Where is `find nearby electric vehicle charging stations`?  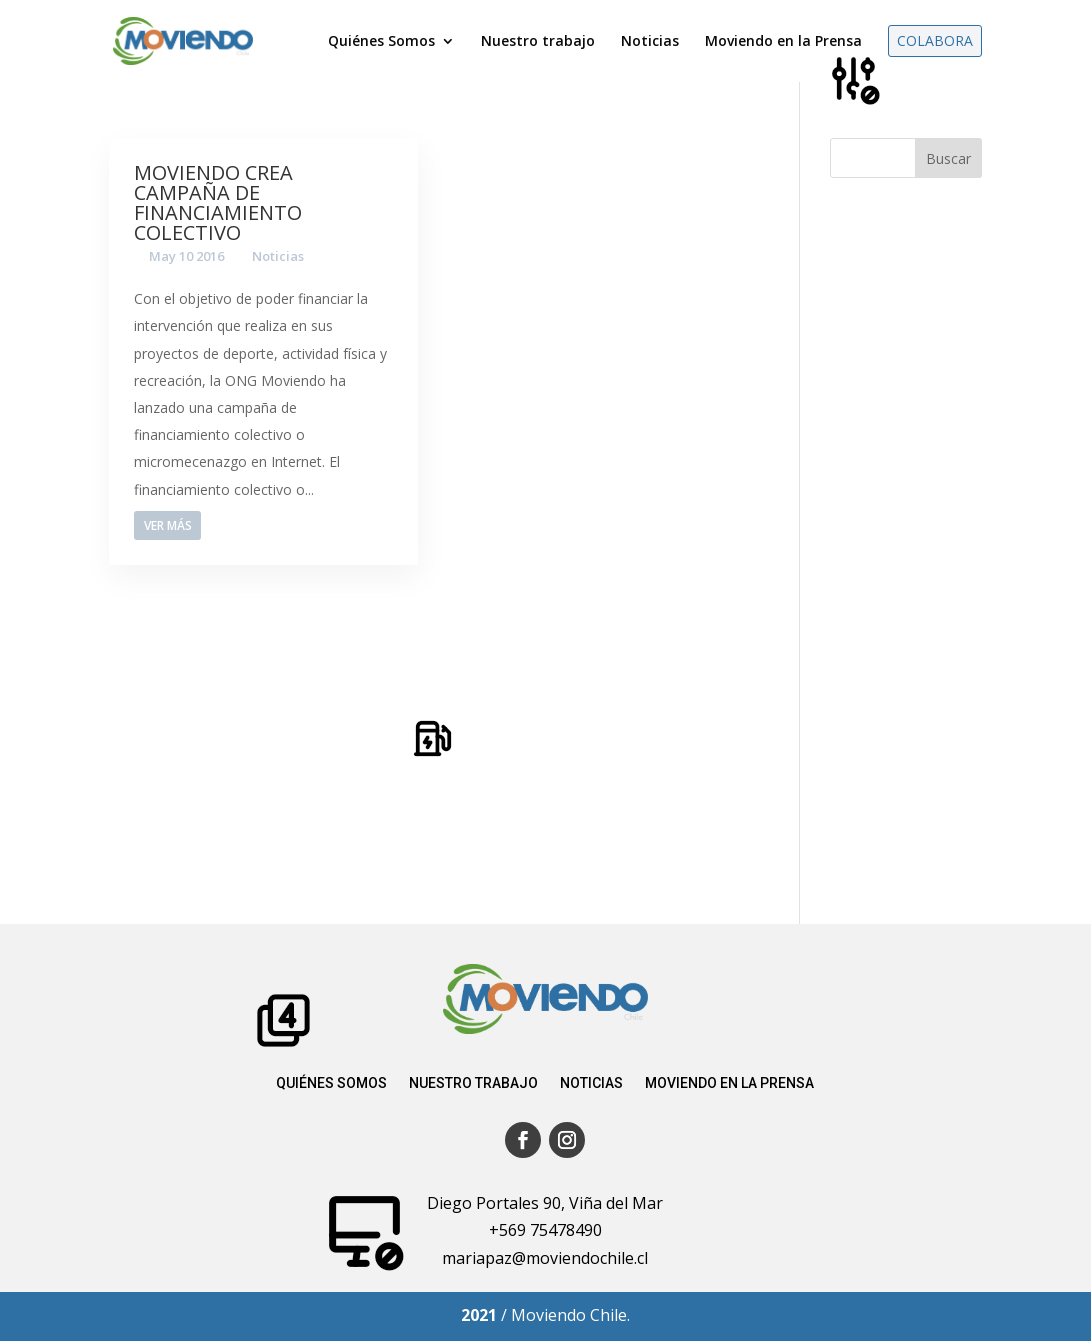 find nearby electric vehicle charging stations is located at coordinates (433, 738).